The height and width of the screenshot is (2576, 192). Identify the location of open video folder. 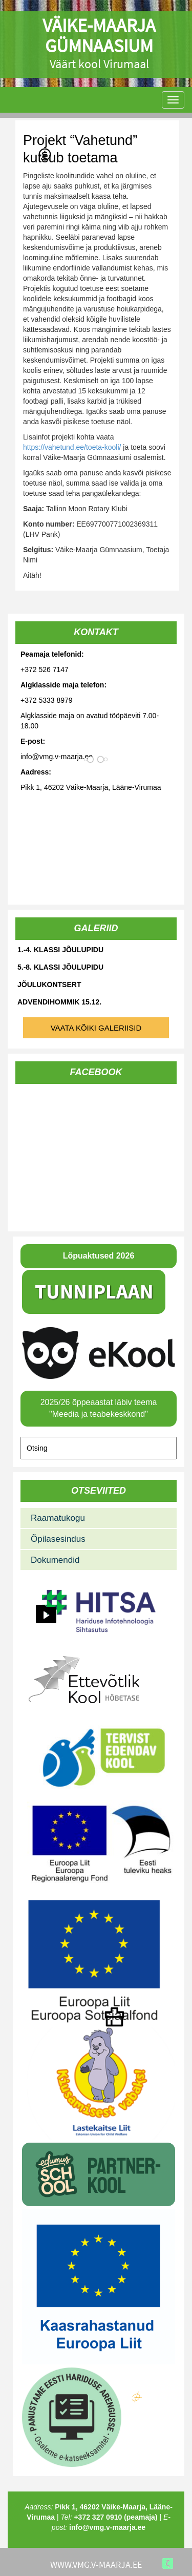
(46, 1614).